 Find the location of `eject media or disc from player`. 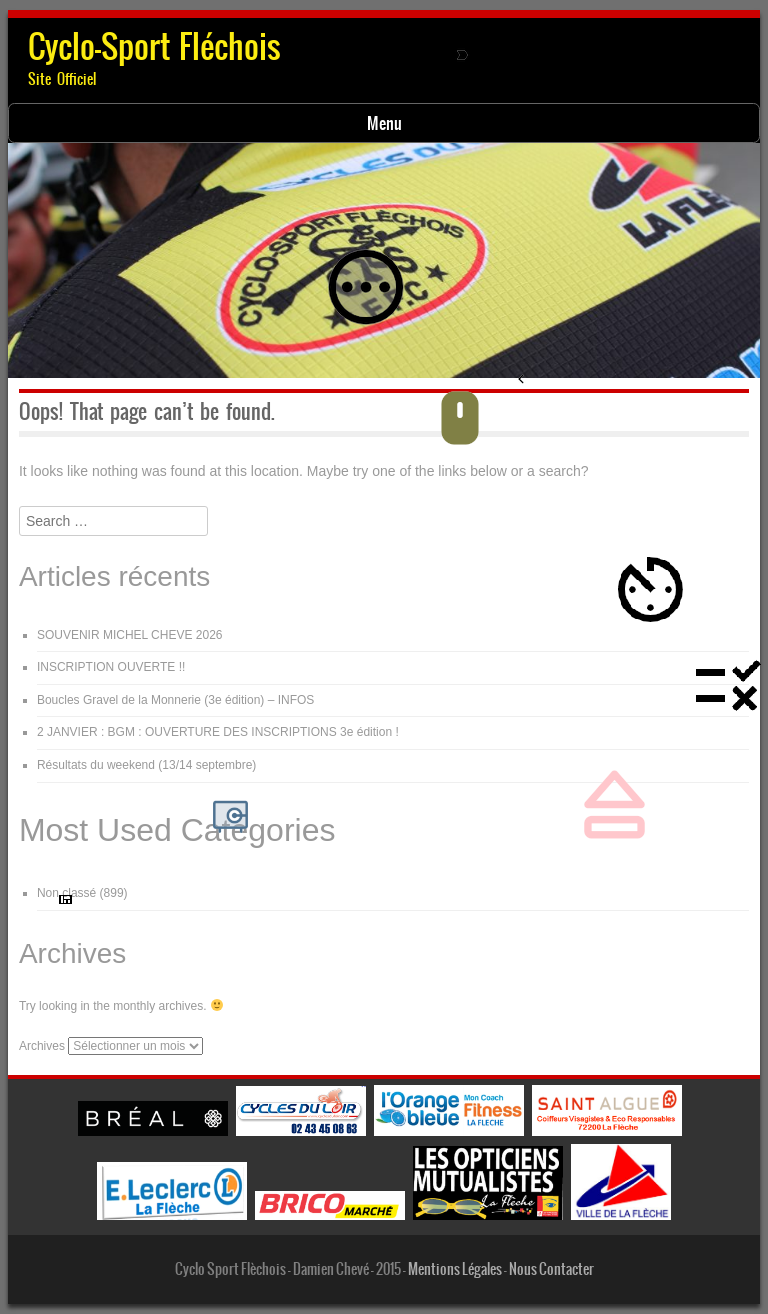

eject media or disc from player is located at coordinates (614, 804).